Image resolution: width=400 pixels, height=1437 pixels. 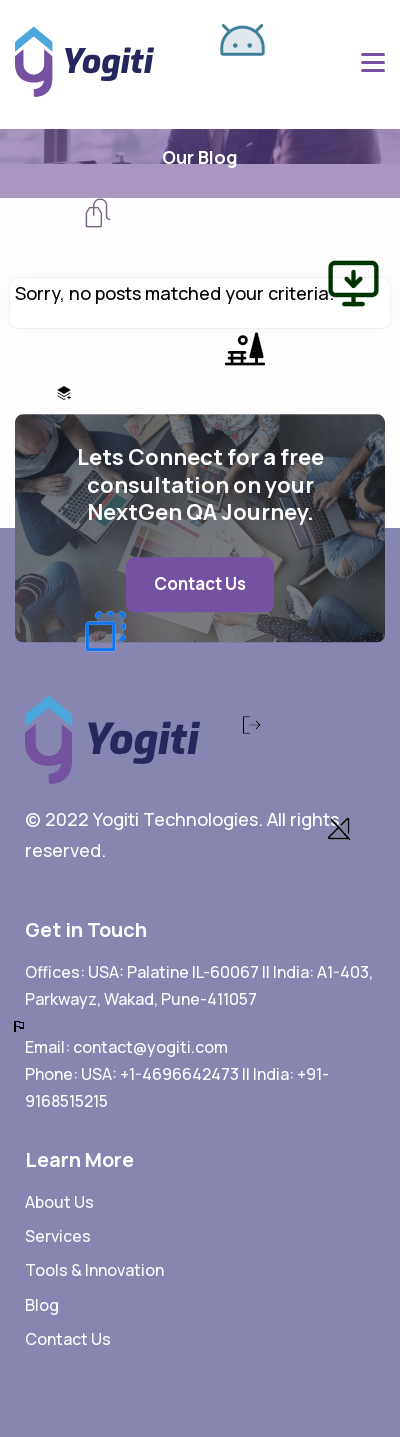 I want to click on select background layer, so click(x=105, y=631).